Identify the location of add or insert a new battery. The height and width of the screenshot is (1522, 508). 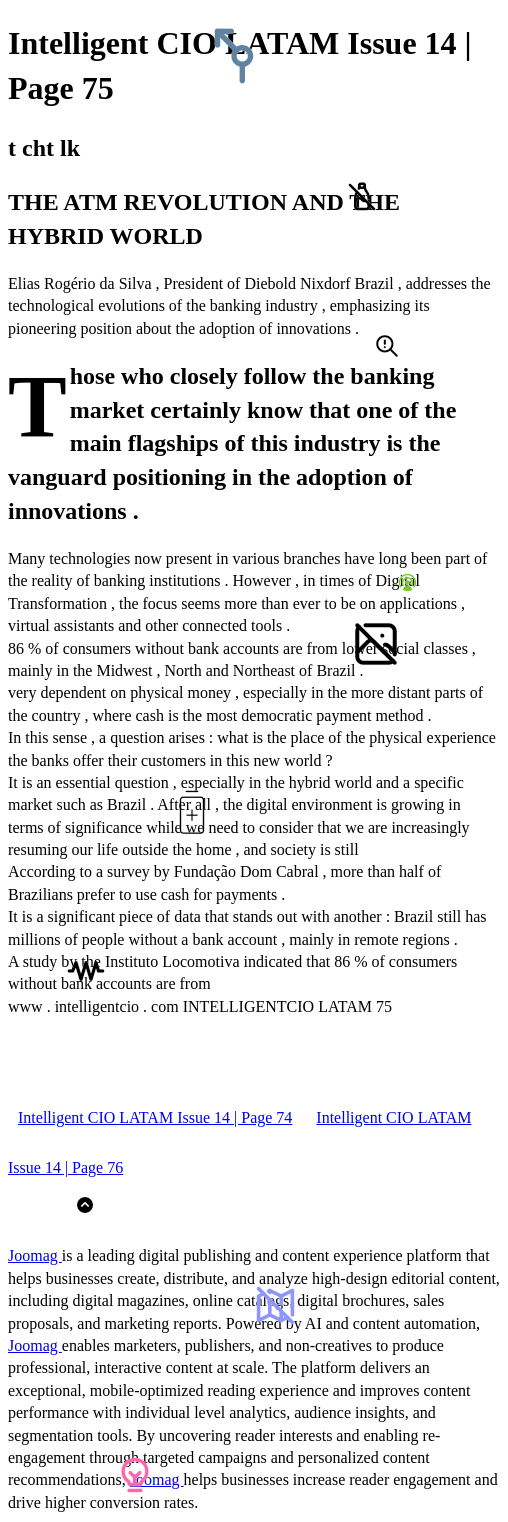
(192, 813).